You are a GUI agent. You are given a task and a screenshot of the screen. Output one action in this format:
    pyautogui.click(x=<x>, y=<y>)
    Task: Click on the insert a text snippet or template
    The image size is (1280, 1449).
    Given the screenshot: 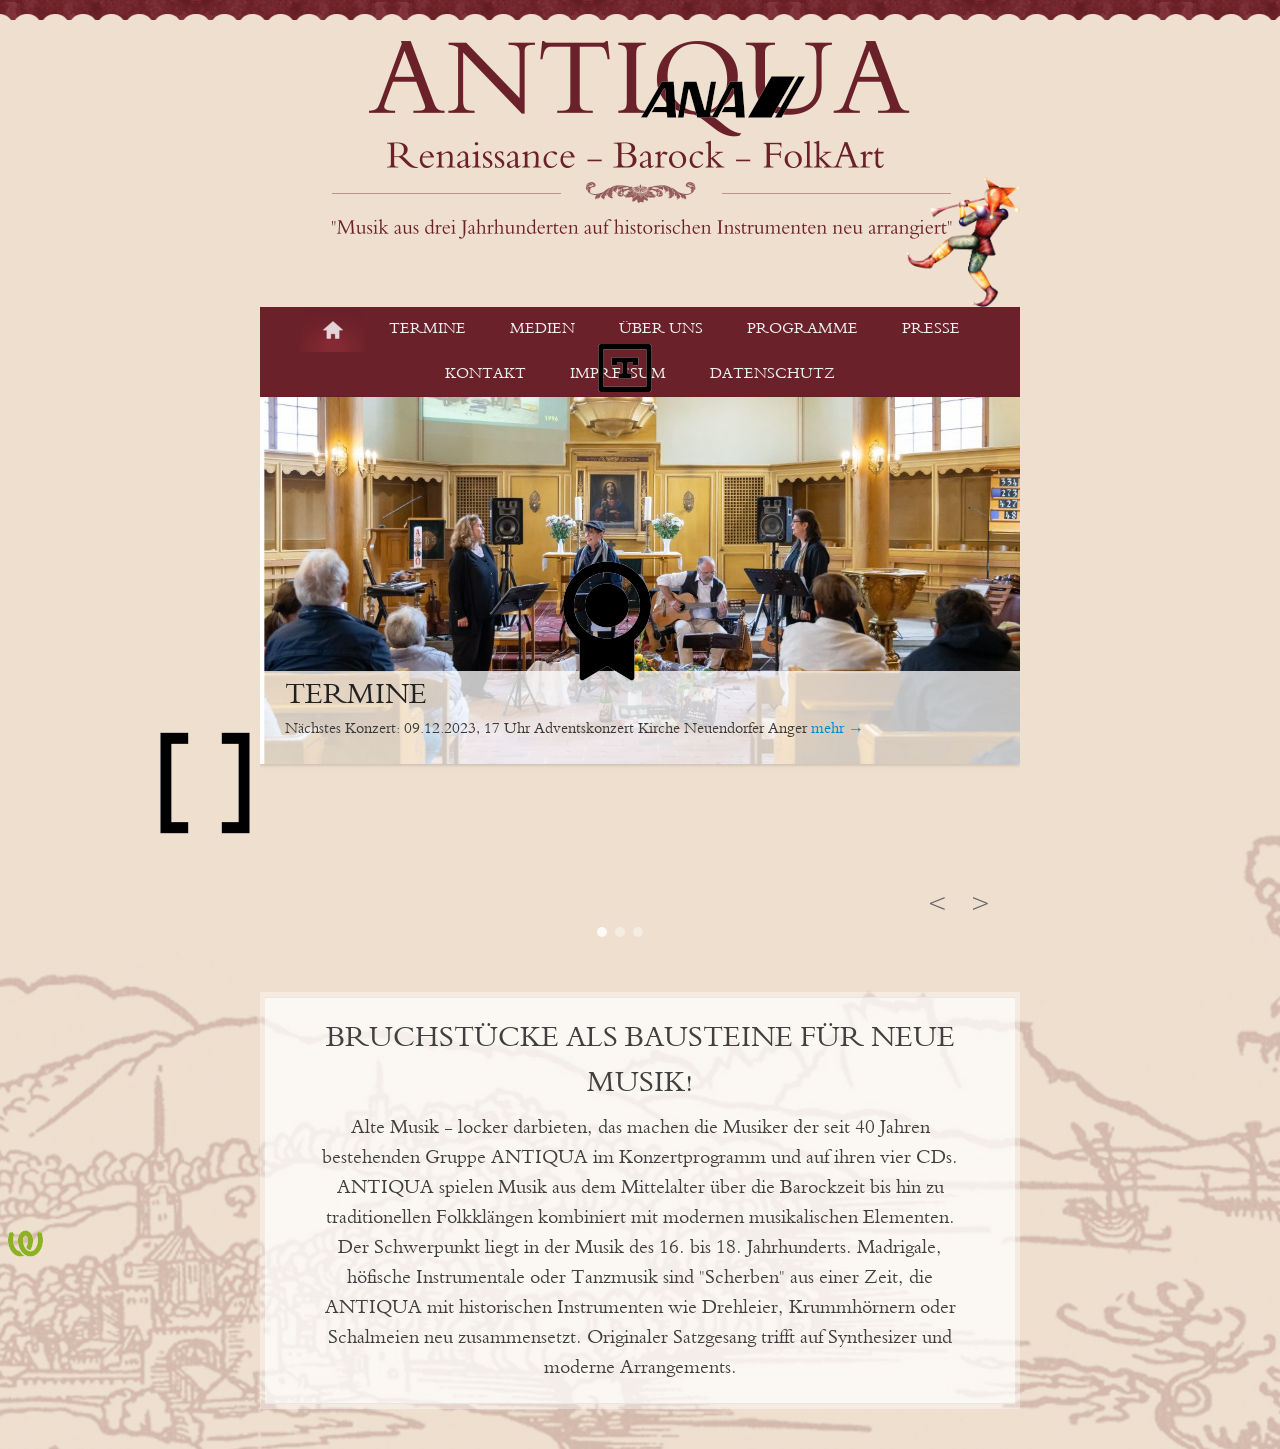 What is the action you would take?
    pyautogui.click(x=625, y=368)
    